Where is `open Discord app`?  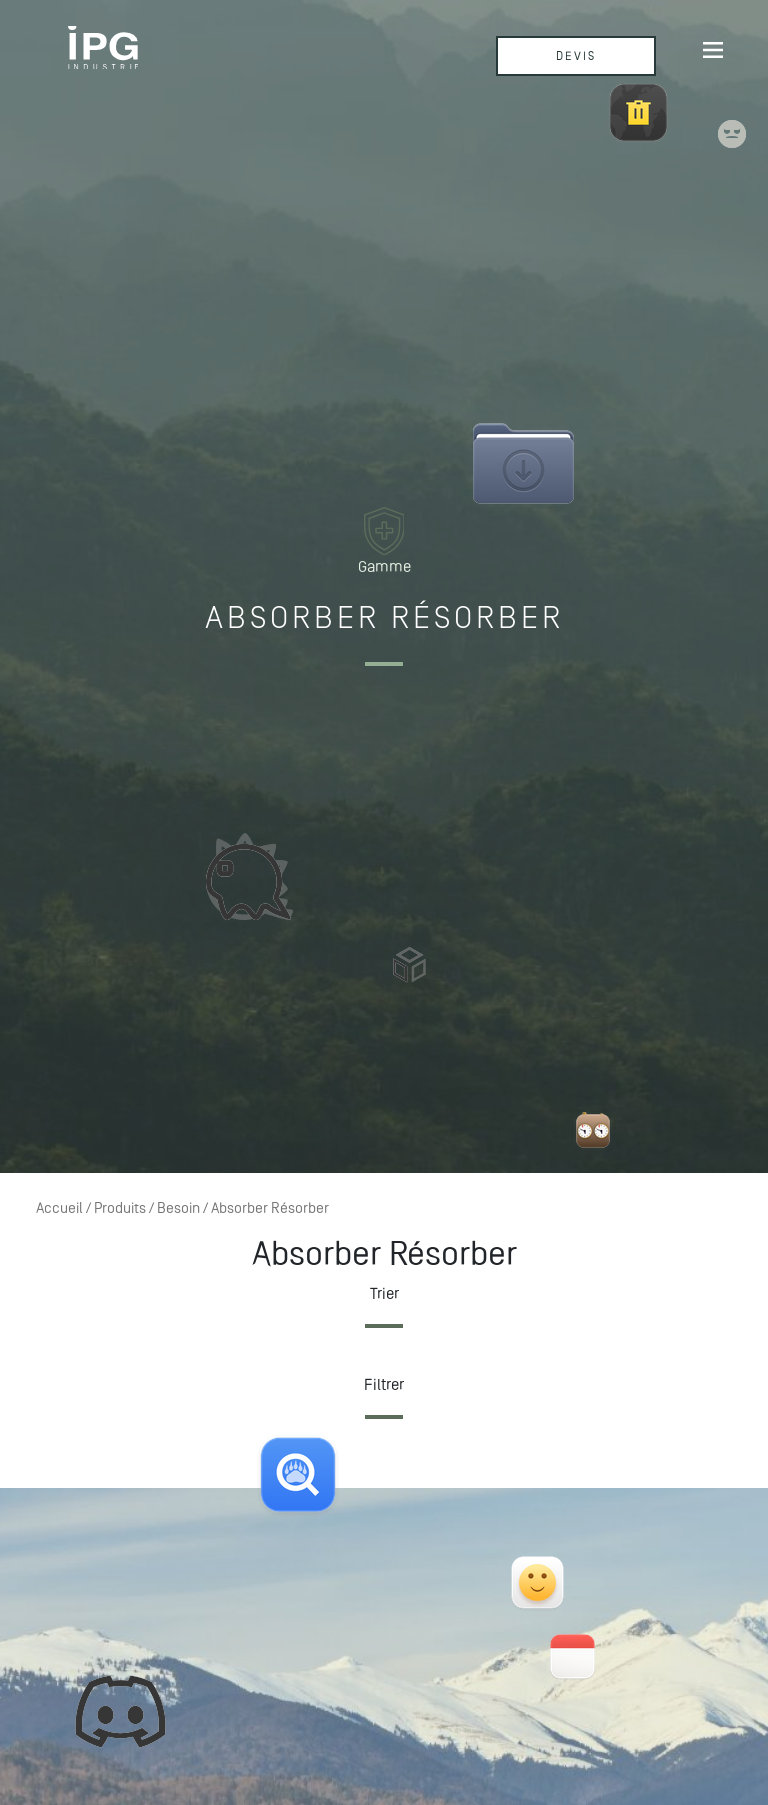 open Discord app is located at coordinates (120, 1711).